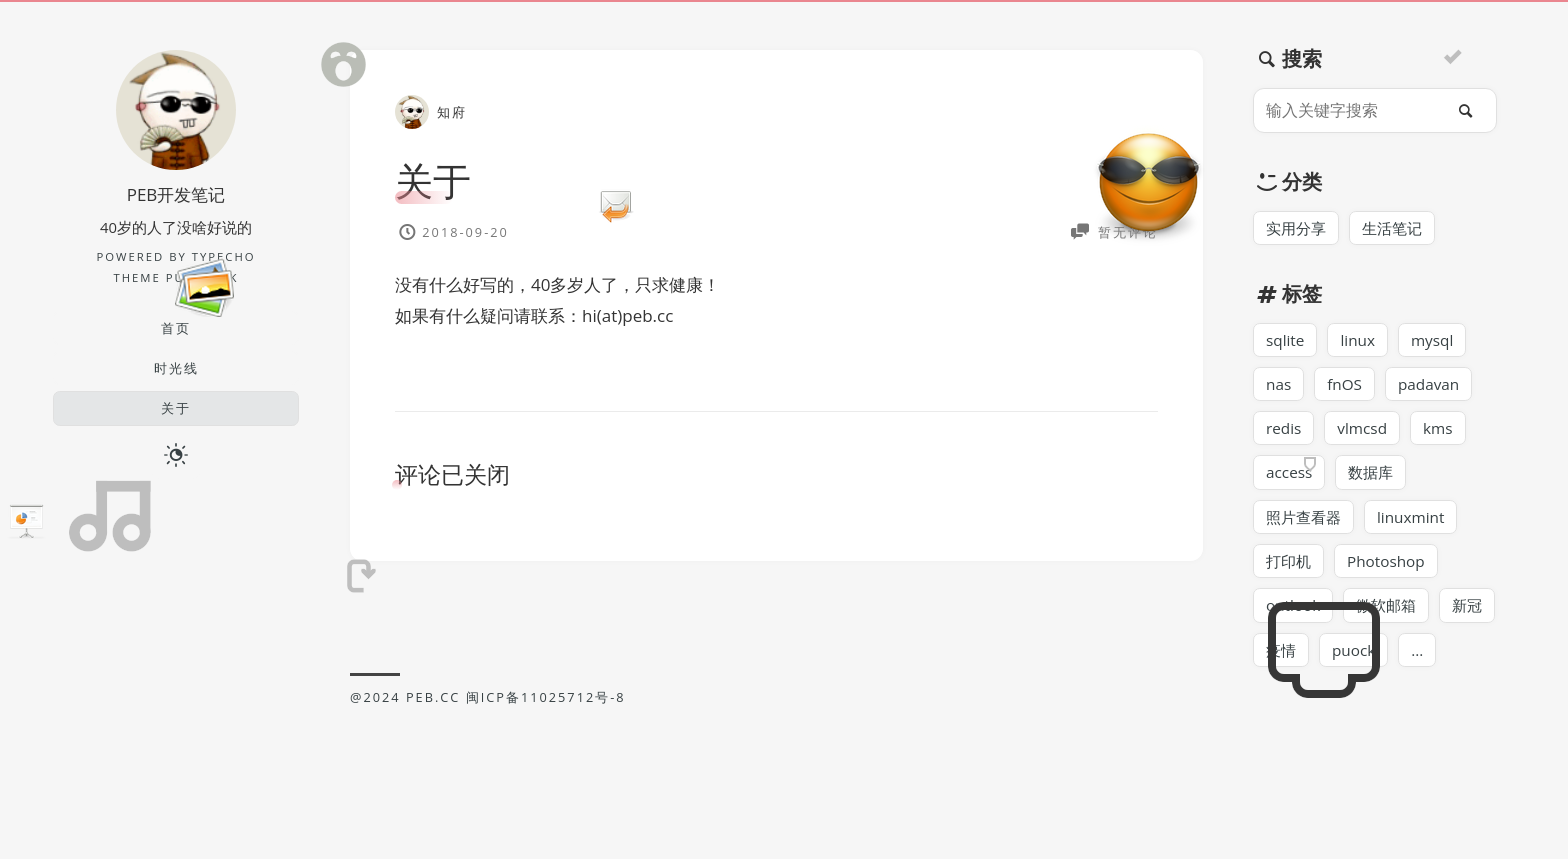  Describe the element at coordinates (1324, 650) in the screenshot. I see `access network or system preferences` at that location.